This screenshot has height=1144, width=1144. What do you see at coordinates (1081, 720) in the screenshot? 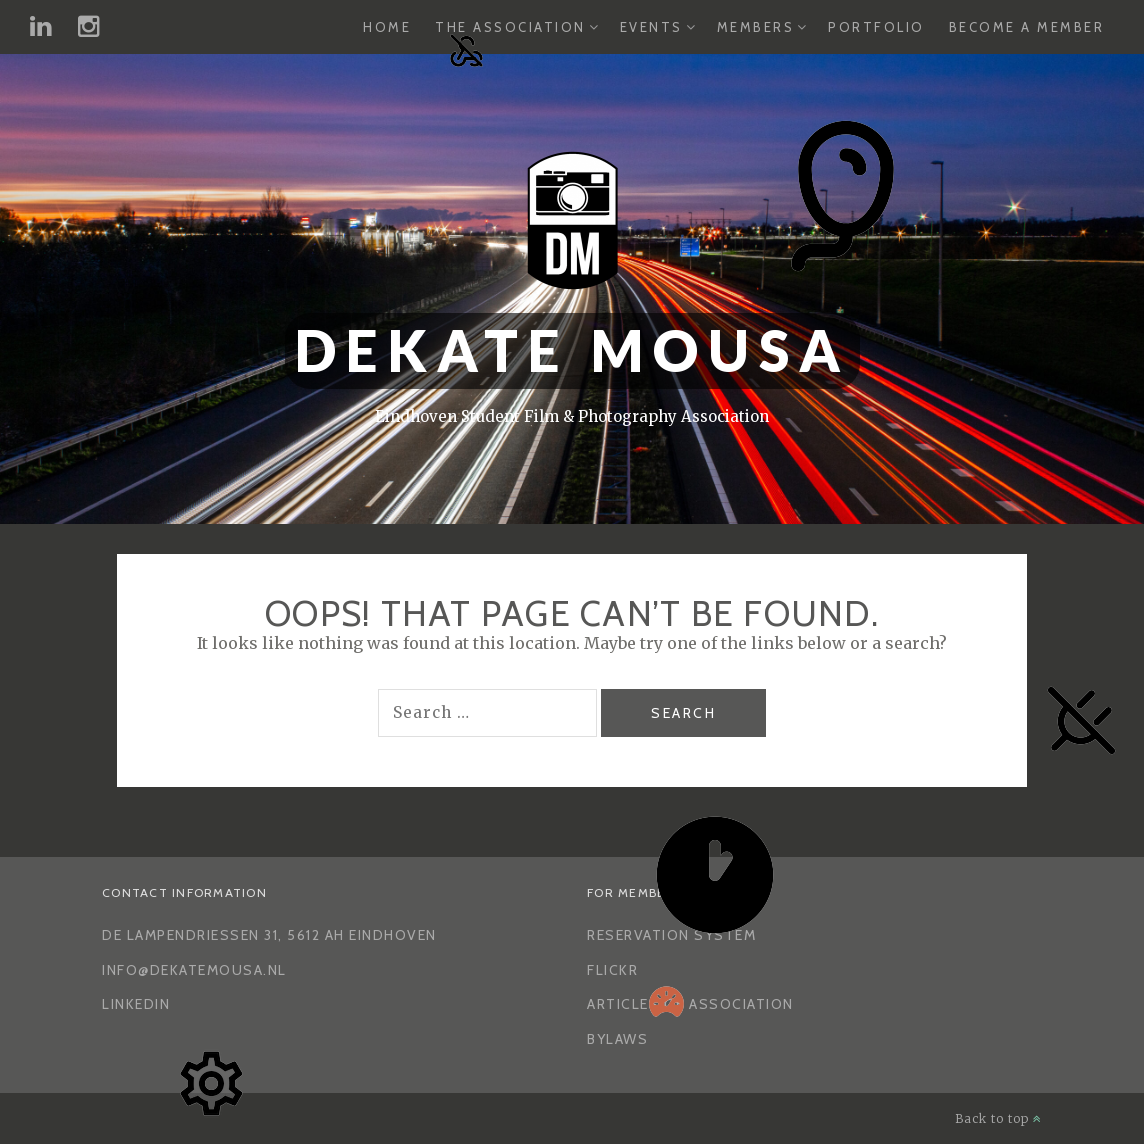
I see `indicates device is unplugged or disconnected` at bounding box center [1081, 720].